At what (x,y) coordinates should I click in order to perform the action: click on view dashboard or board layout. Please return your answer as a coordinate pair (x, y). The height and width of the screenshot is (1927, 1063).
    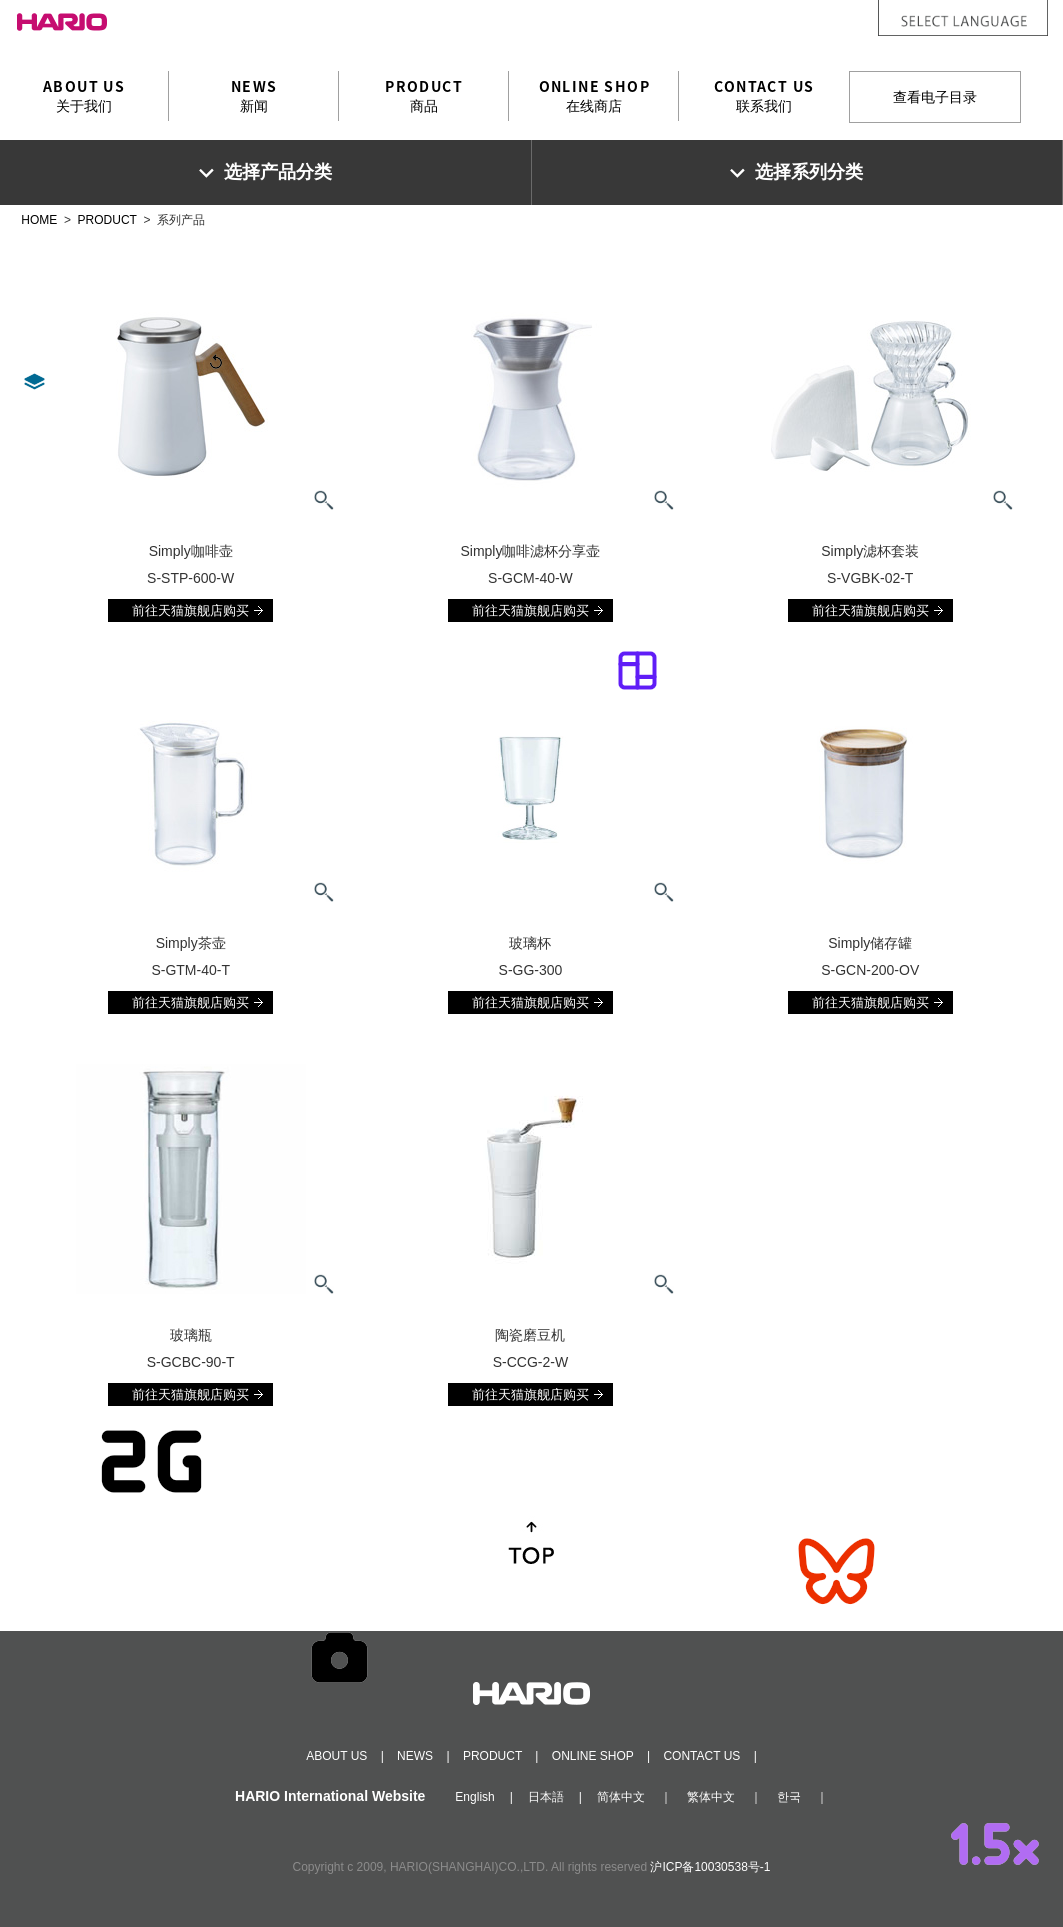
    Looking at the image, I should click on (637, 670).